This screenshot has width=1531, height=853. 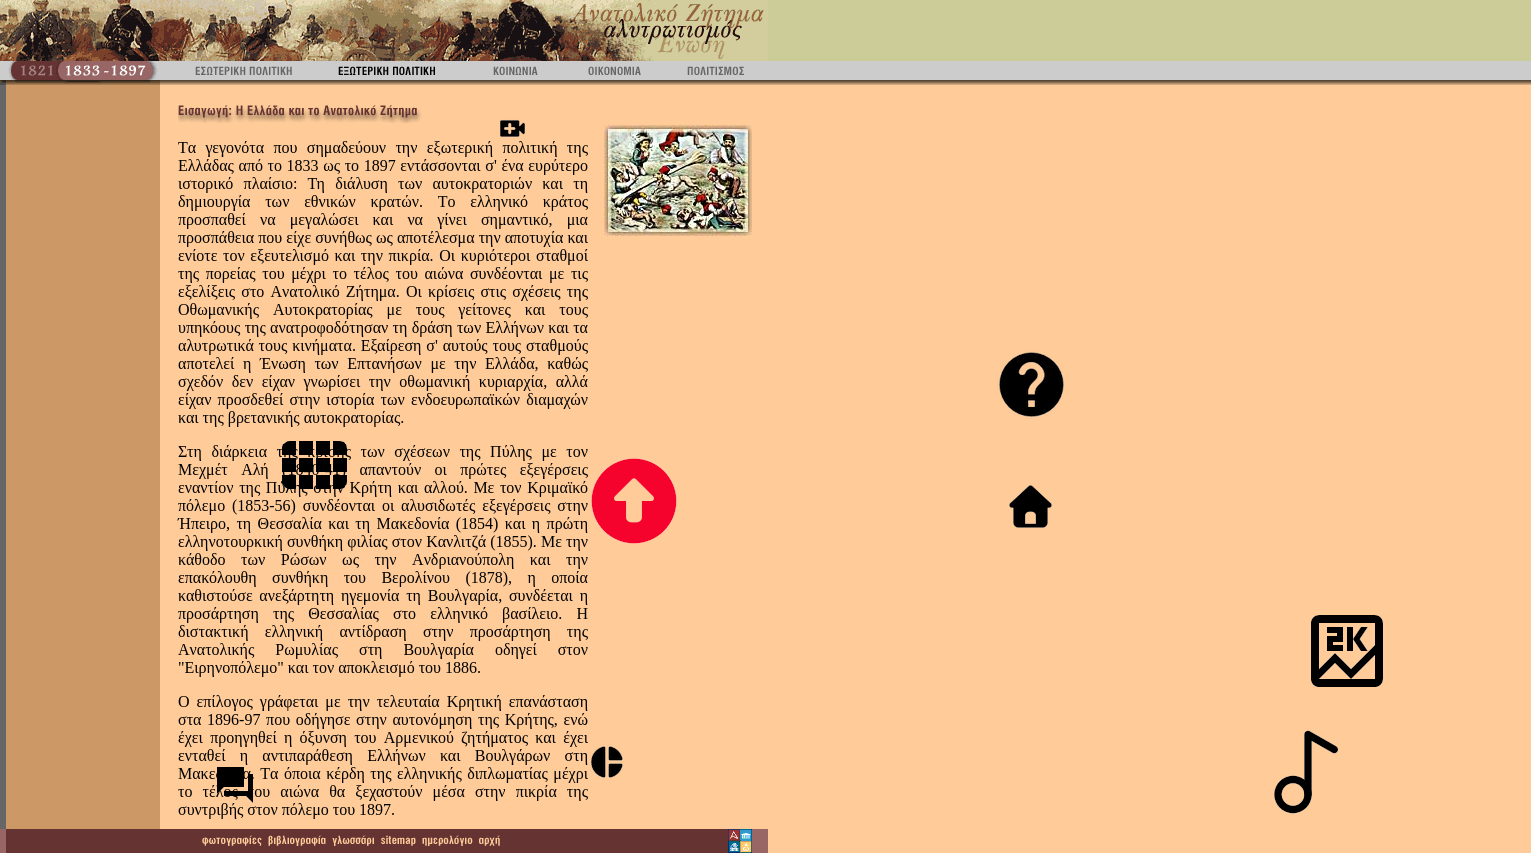 I want to click on navigate to home screen, so click(x=1030, y=506).